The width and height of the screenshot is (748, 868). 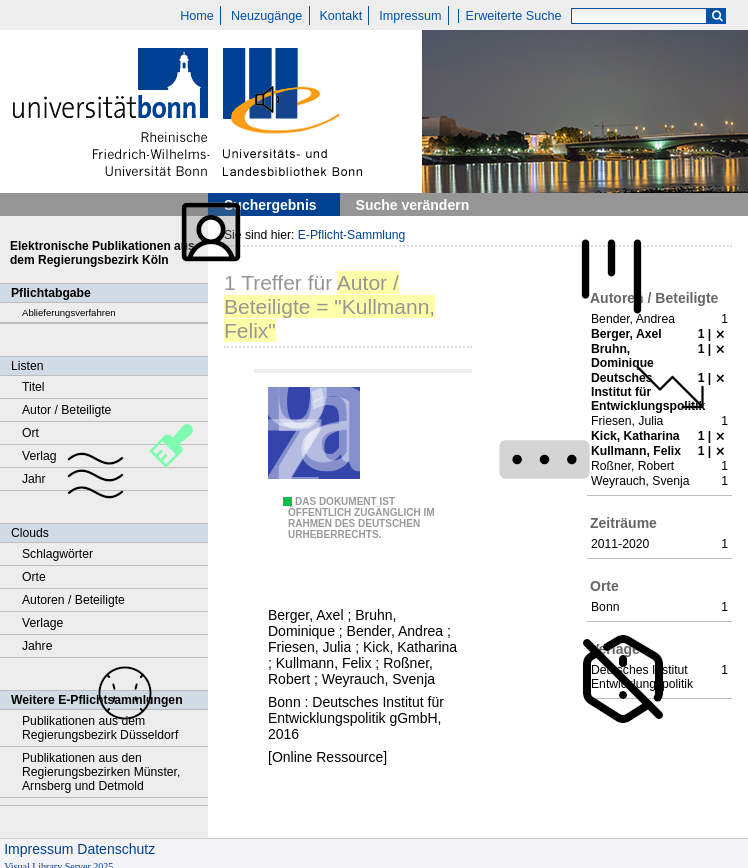 I want to click on view your profile, so click(x=211, y=232).